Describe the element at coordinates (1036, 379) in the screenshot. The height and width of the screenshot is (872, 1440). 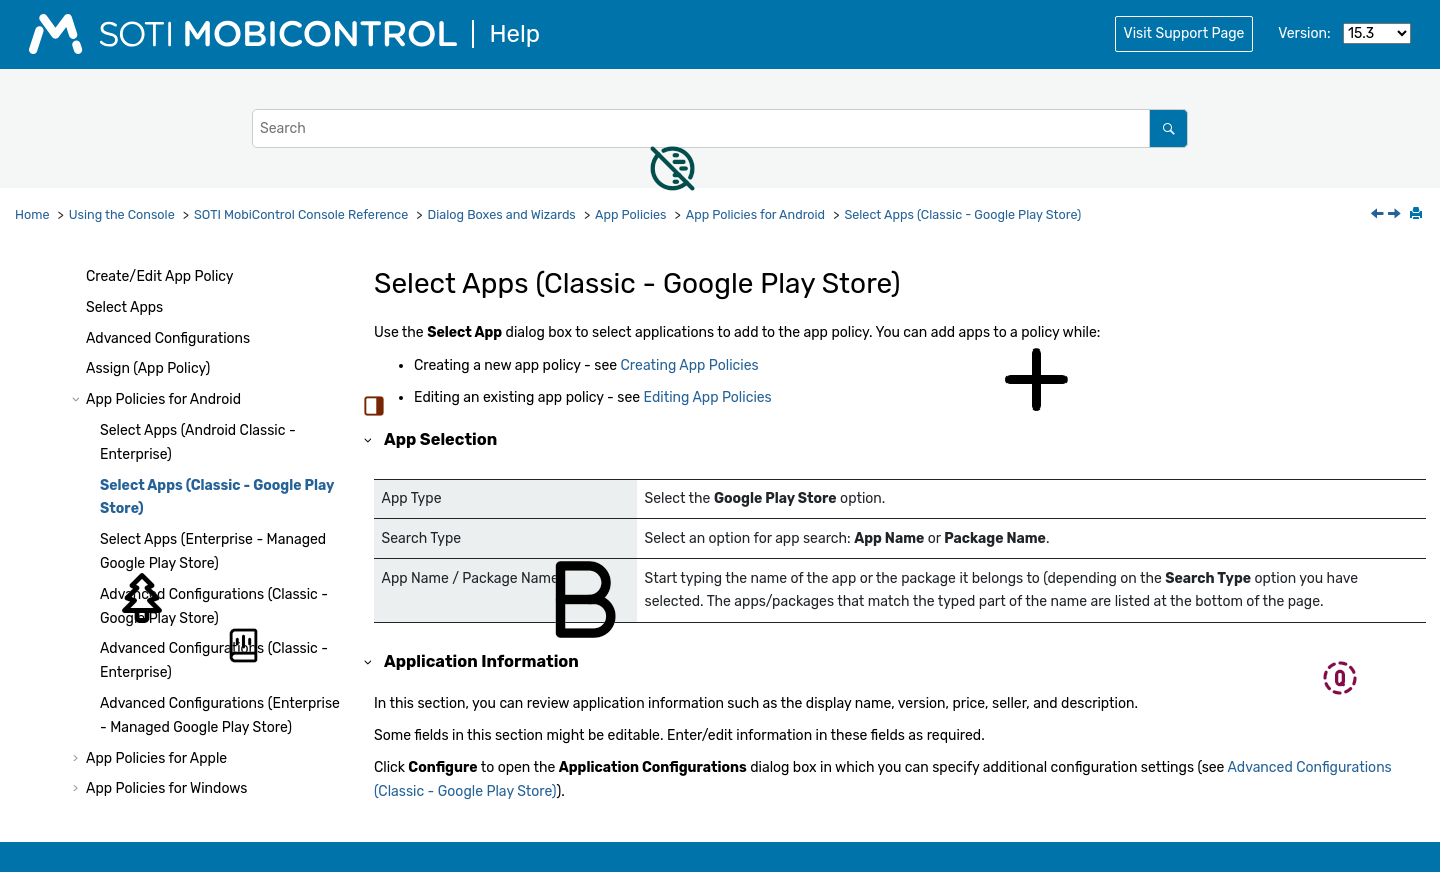
I see `add a new item` at that location.